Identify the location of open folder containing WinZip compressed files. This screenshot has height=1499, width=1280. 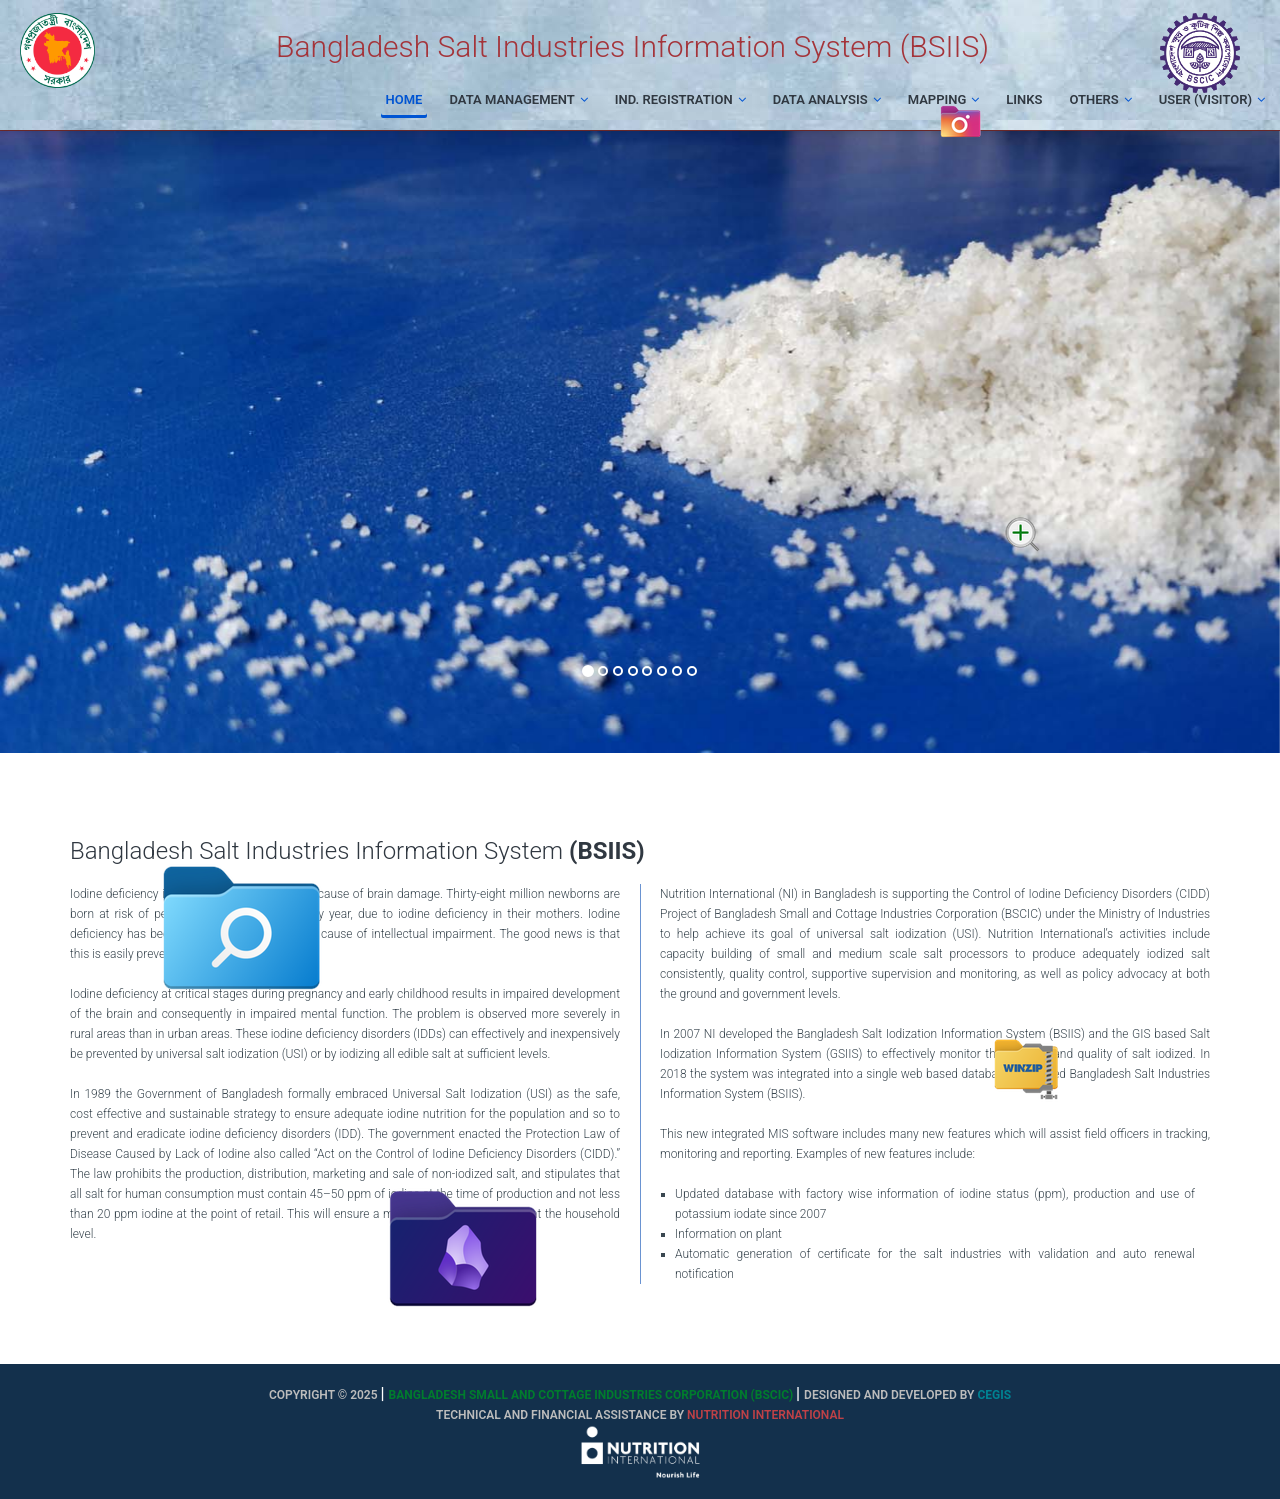
(1026, 1066).